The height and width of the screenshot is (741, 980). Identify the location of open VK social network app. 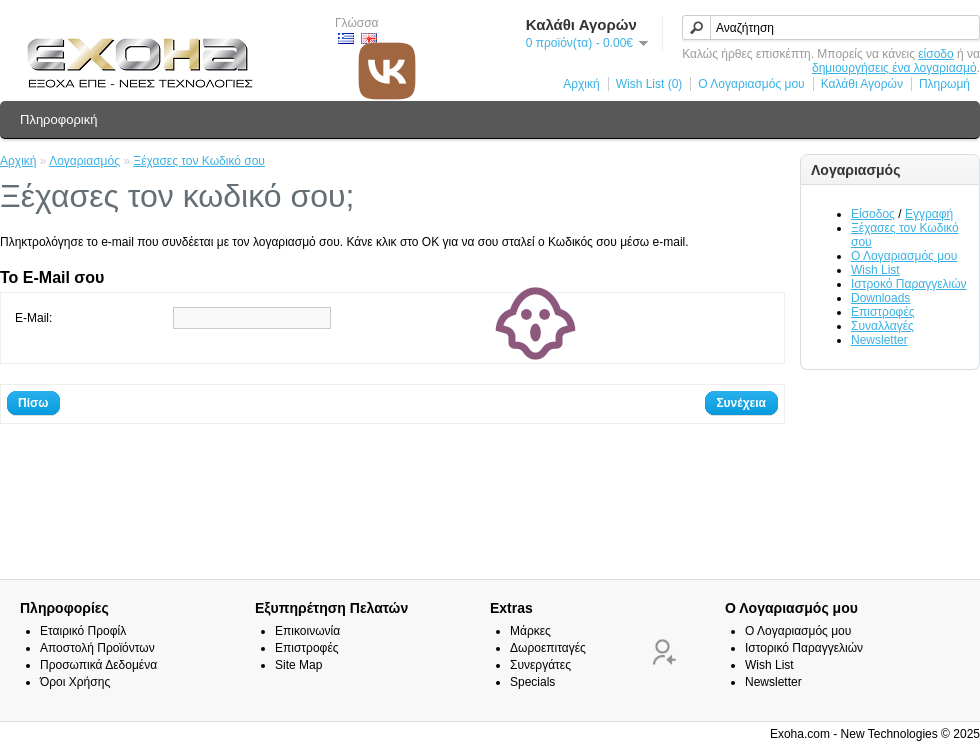
(387, 71).